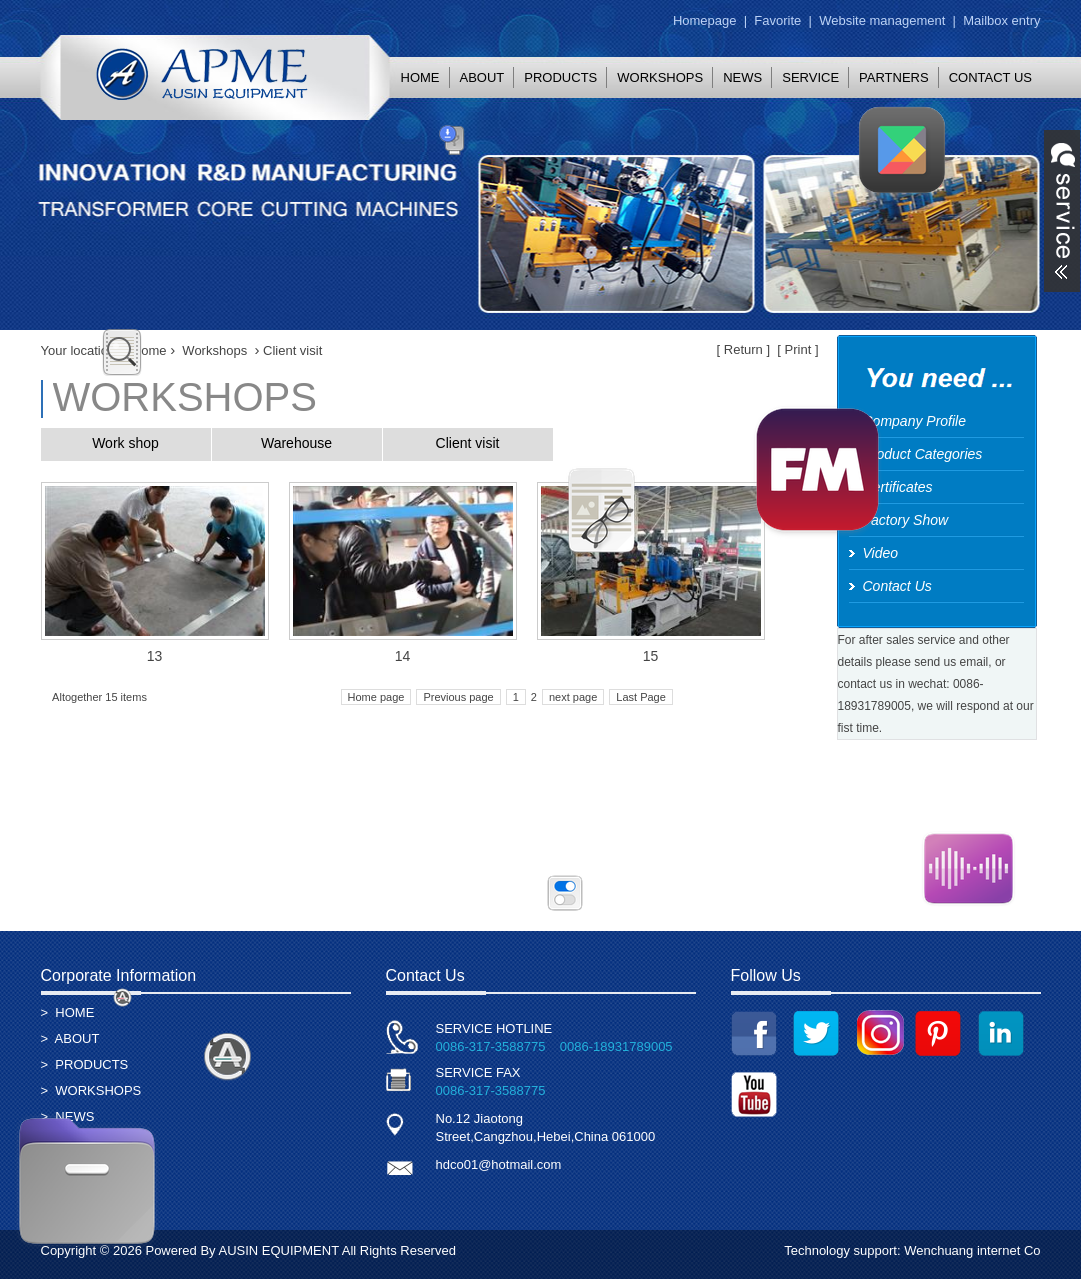 The image size is (1081, 1279). I want to click on open the sound recorder app, so click(968, 868).